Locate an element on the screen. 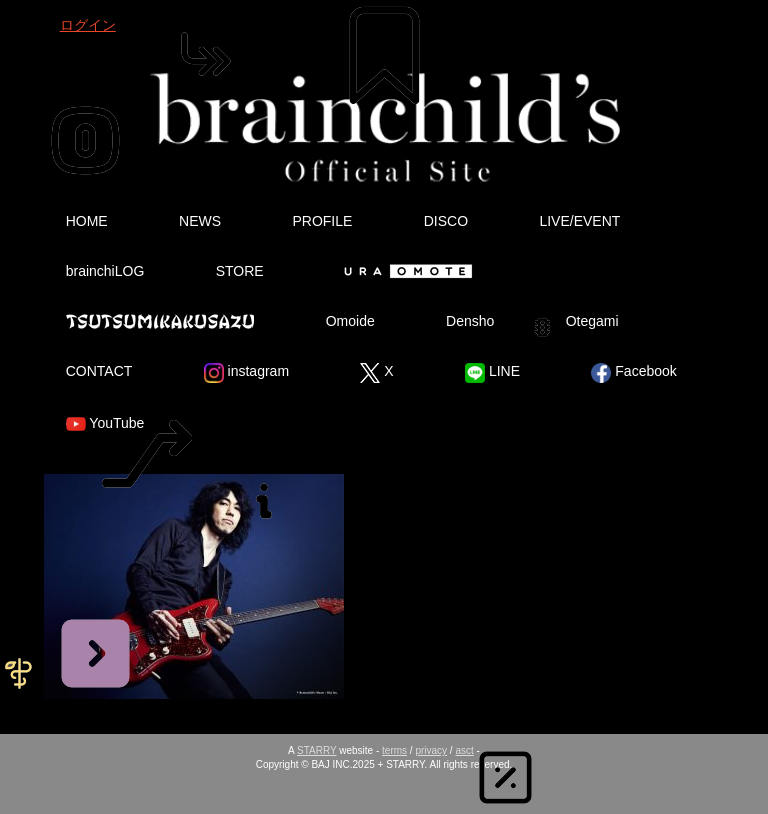 This screenshot has width=768, height=814. navigate to the next item or screen is located at coordinates (95, 653).